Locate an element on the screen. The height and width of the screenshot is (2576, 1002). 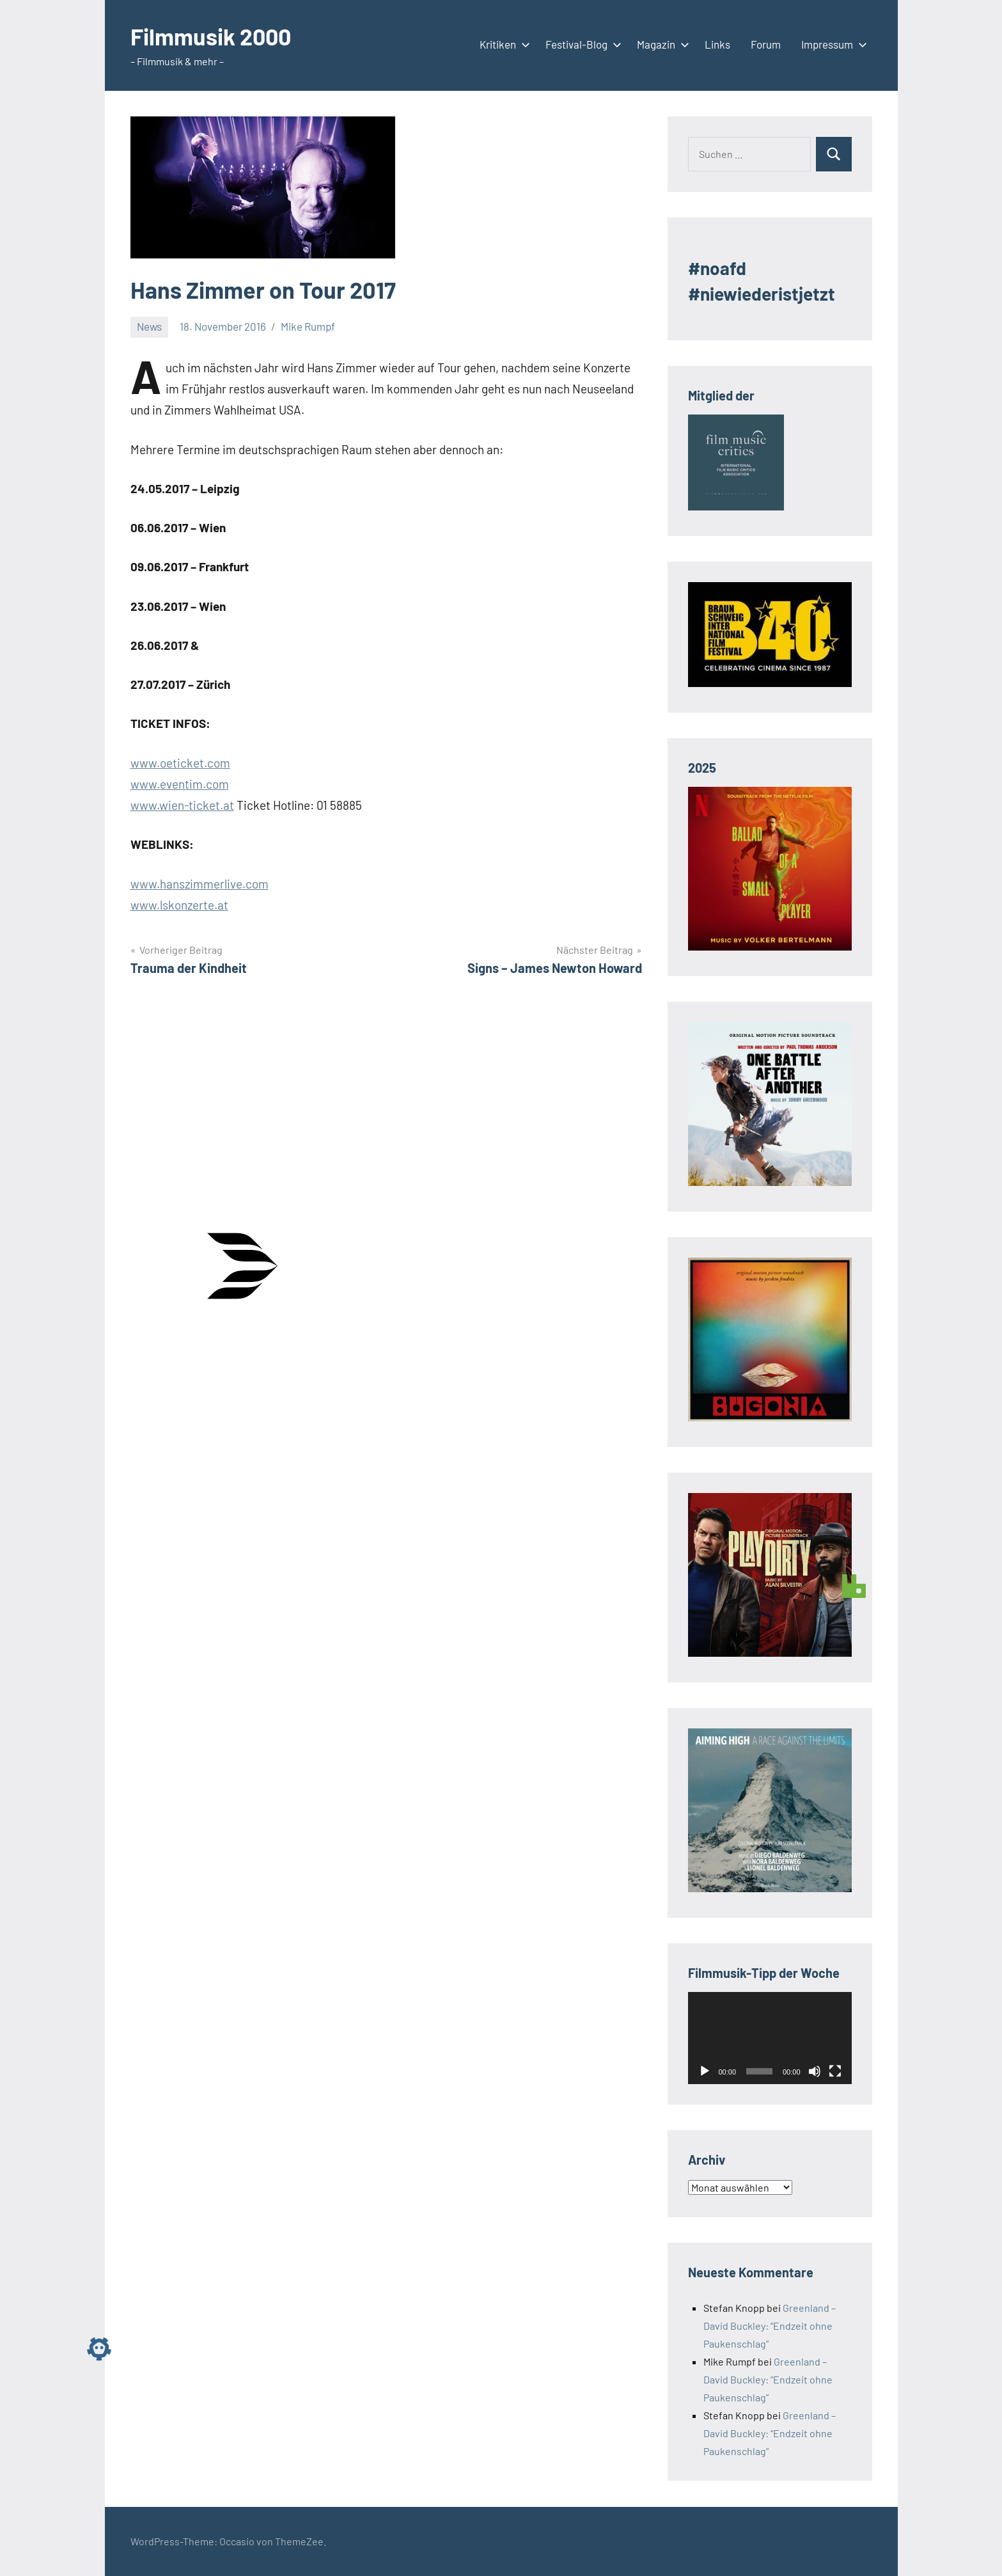
etcd distributed key-value store logo is located at coordinates (99, 2349).